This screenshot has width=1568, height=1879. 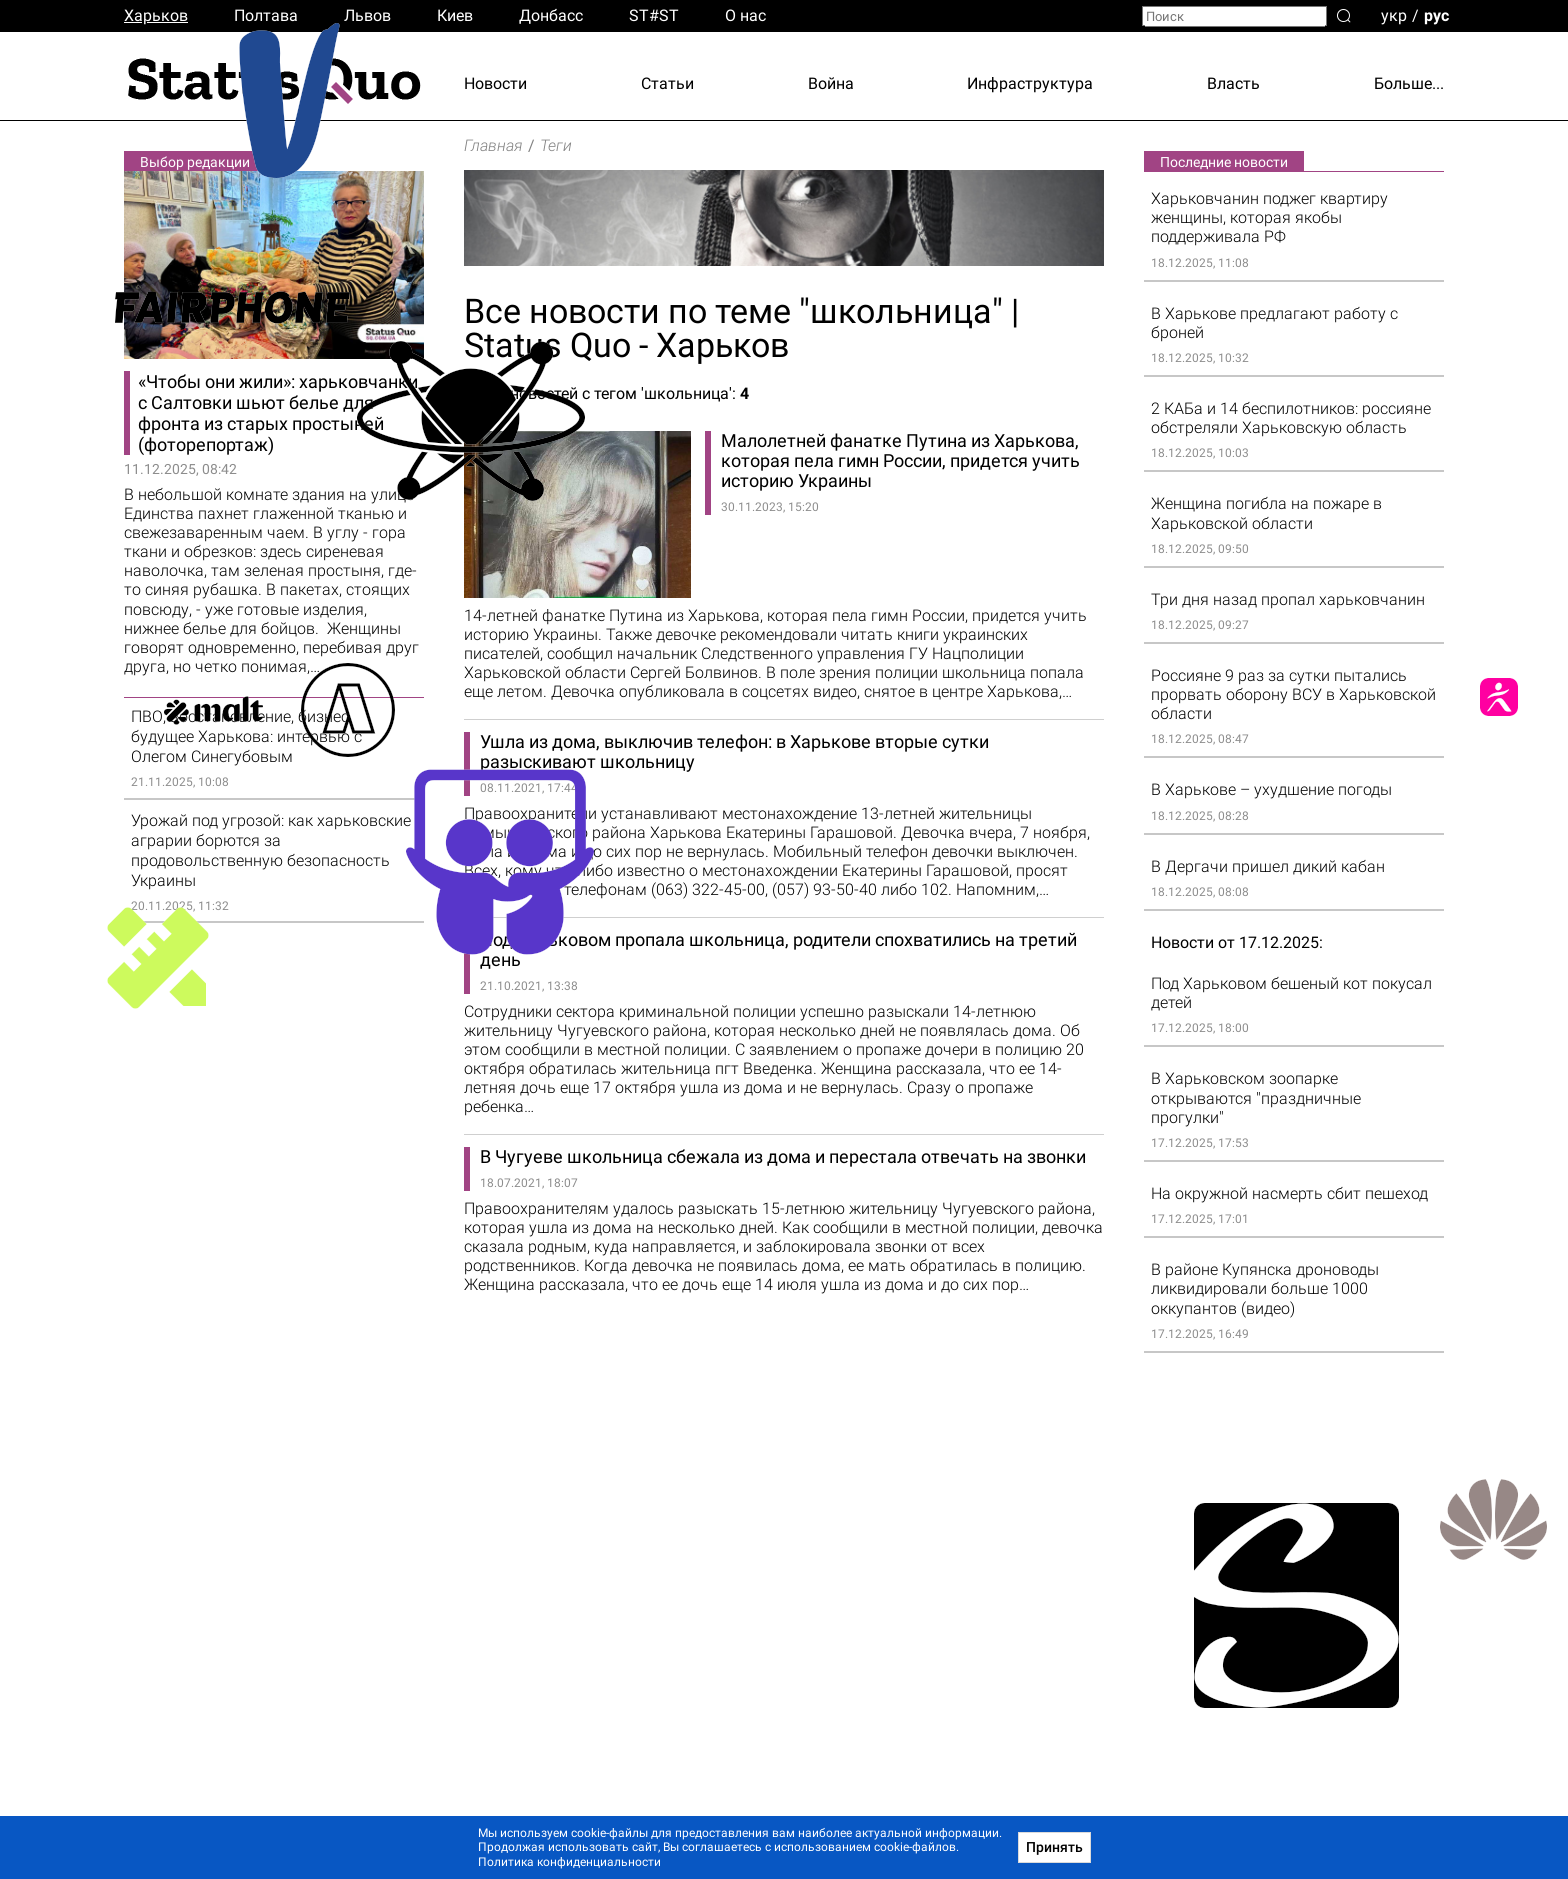 I want to click on access design tools, so click(x=158, y=958).